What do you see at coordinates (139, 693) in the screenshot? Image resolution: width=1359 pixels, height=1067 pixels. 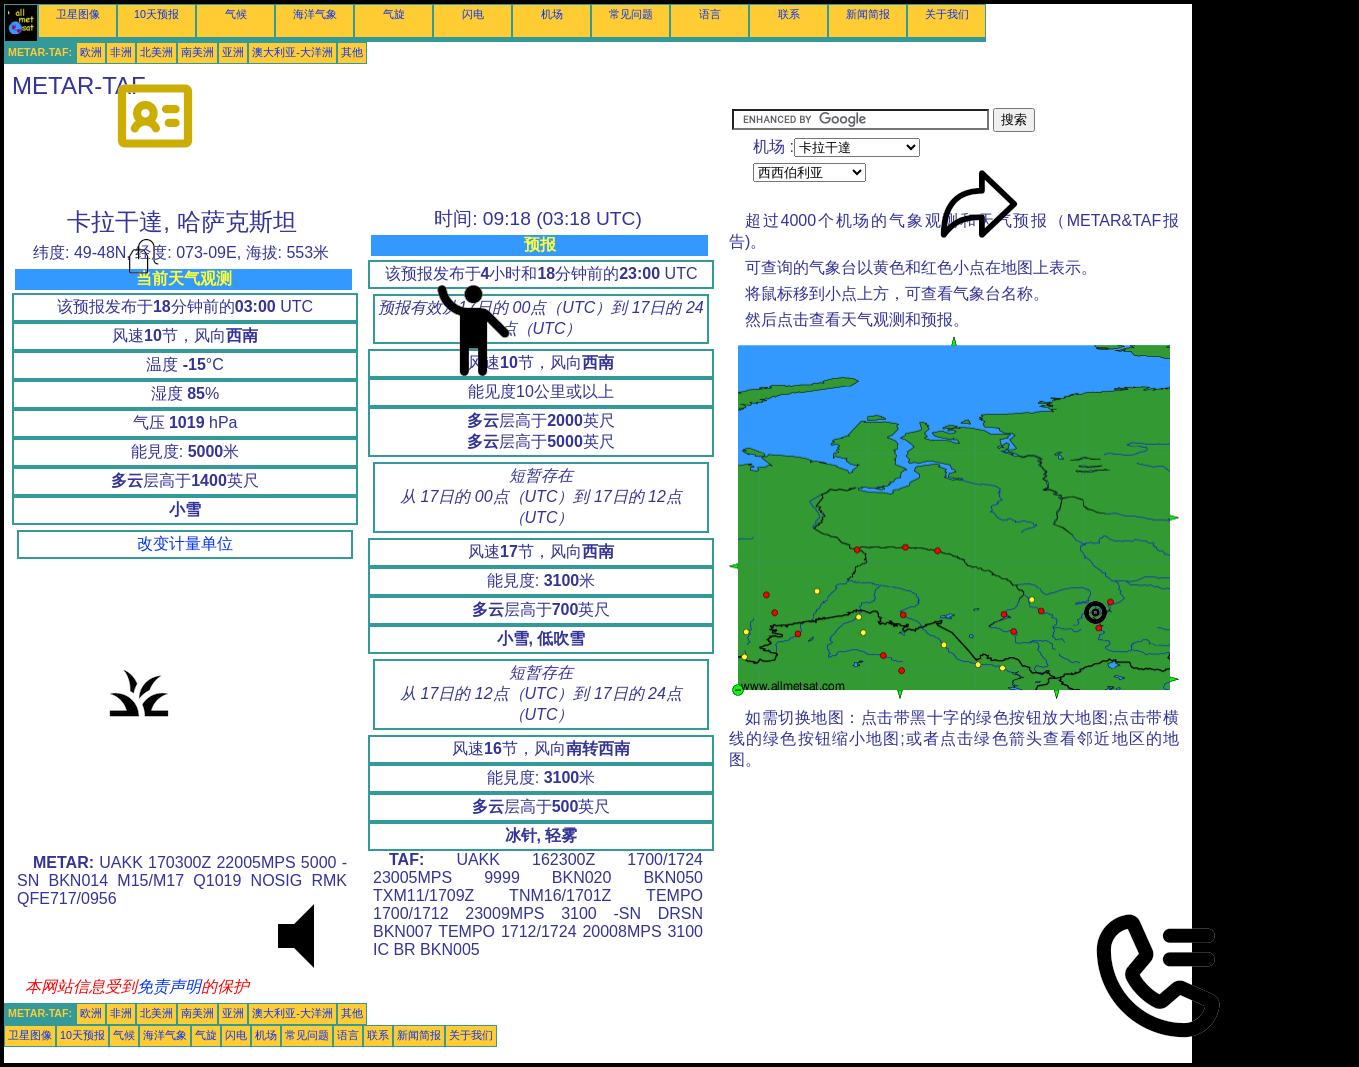 I see `indicates a park or green space` at bounding box center [139, 693].